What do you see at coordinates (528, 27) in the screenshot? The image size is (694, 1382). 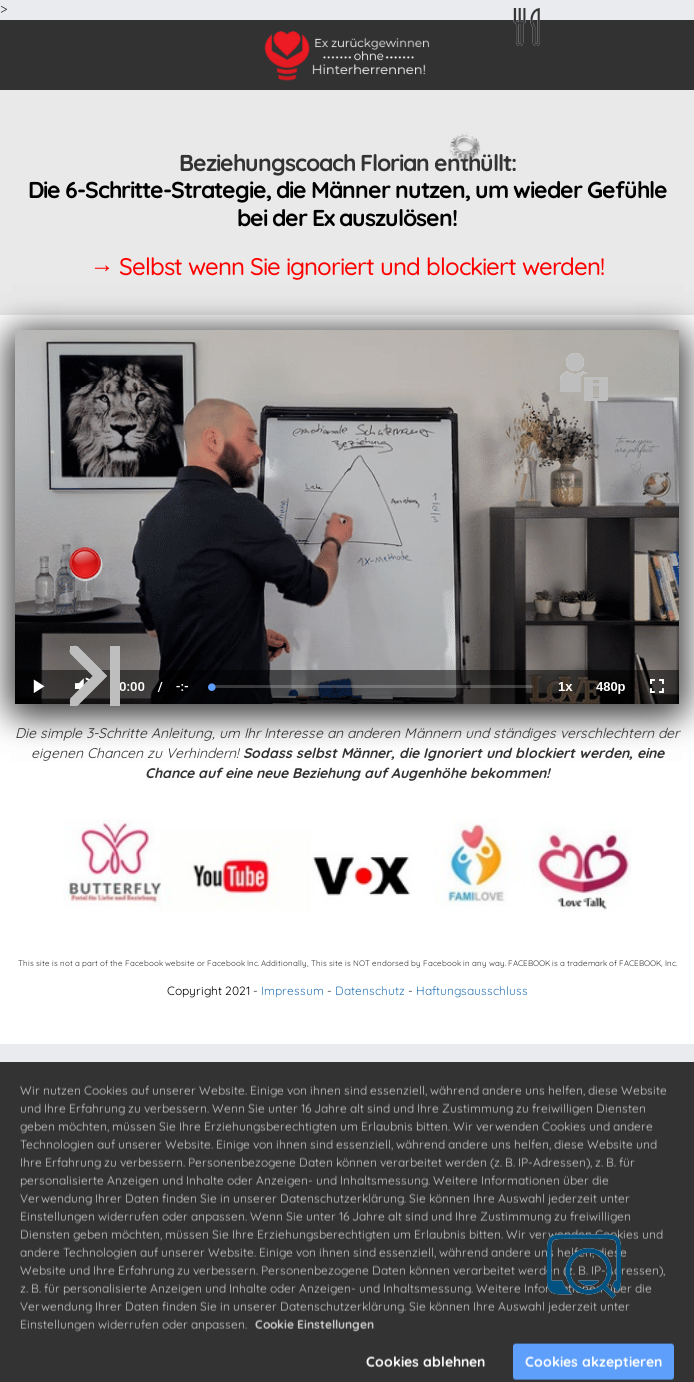 I see `access food and drink emoji category` at bounding box center [528, 27].